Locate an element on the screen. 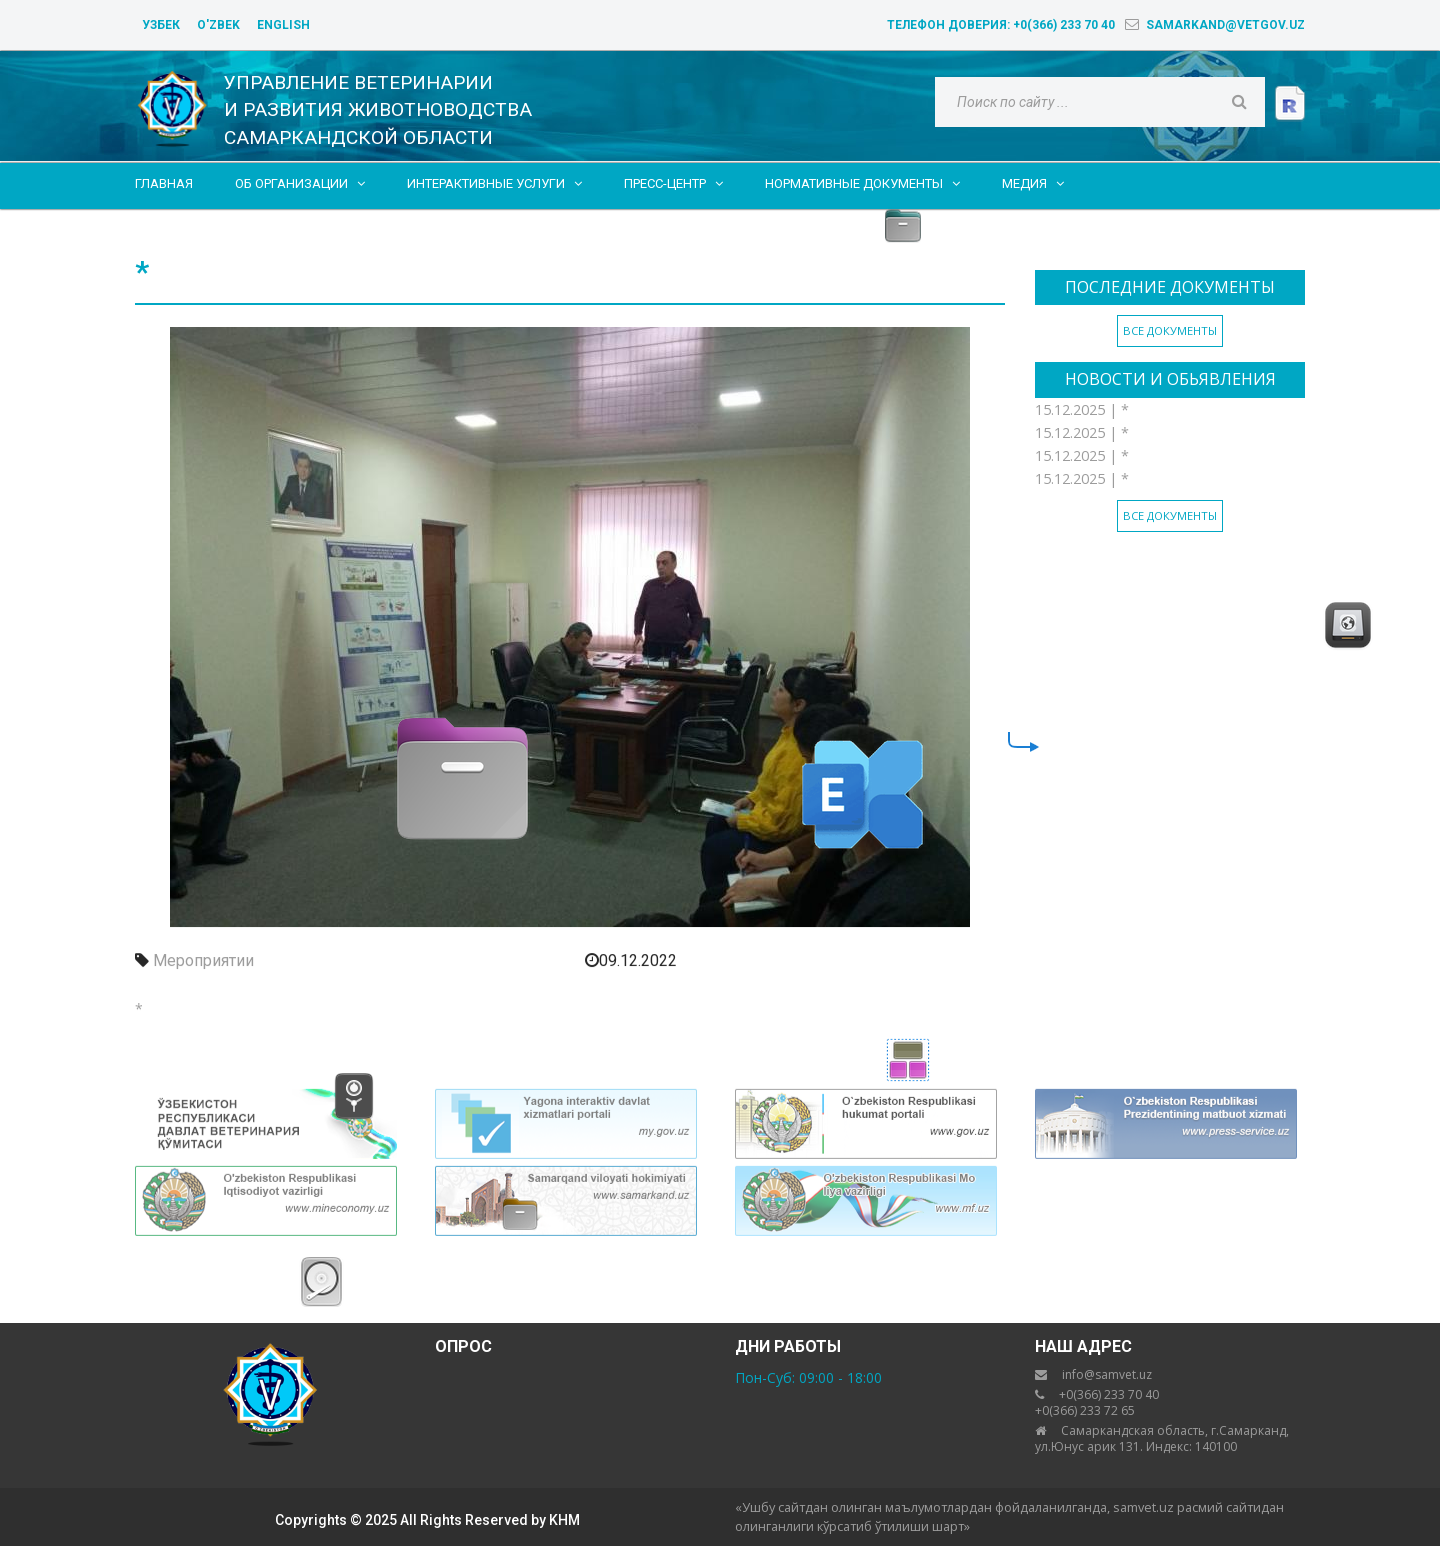  an R programming language source file is located at coordinates (1290, 103).